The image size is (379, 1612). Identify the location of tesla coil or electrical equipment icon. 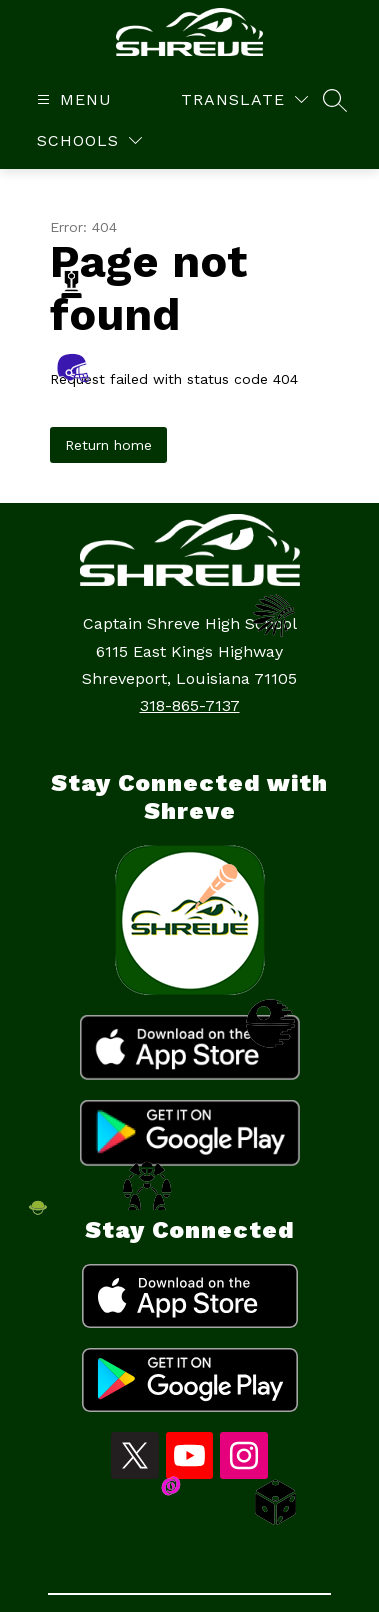
(71, 284).